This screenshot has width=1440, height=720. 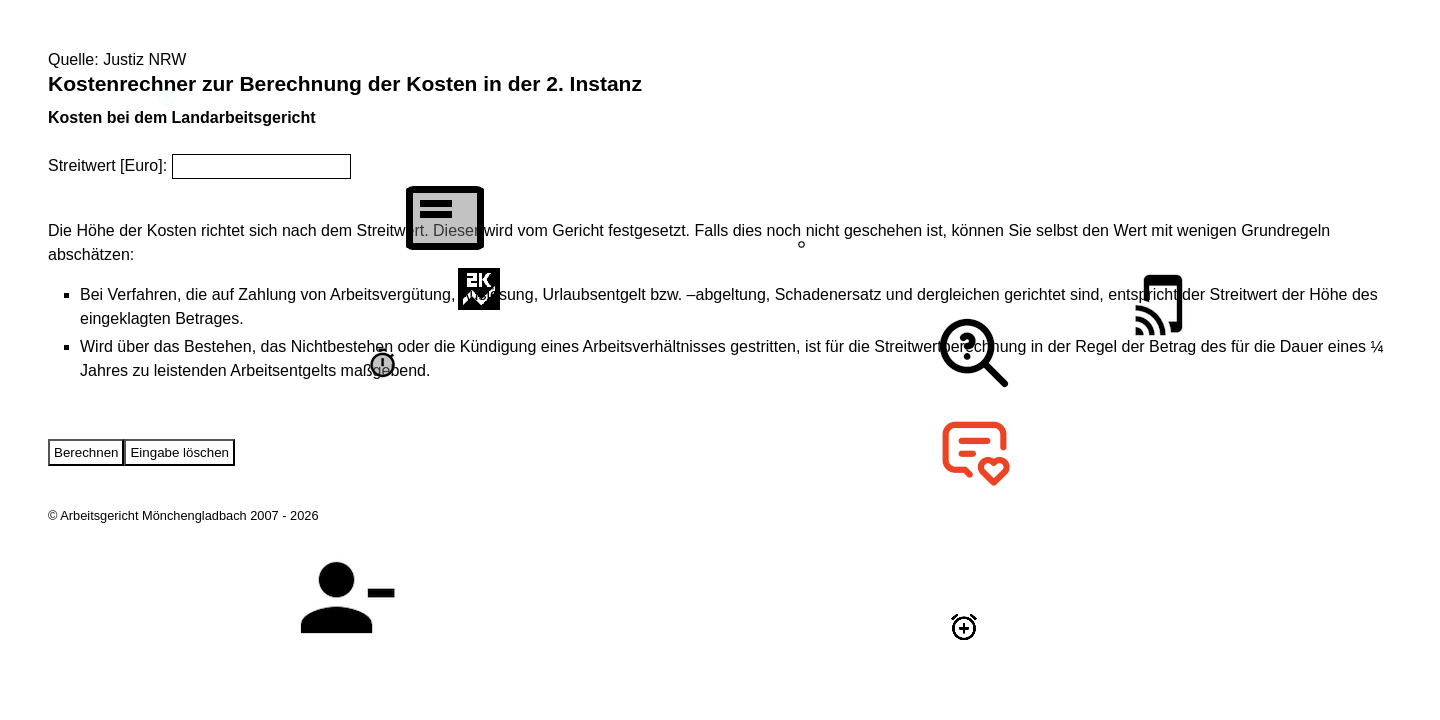 I want to click on set a countdown timer, so click(x=382, y=363).